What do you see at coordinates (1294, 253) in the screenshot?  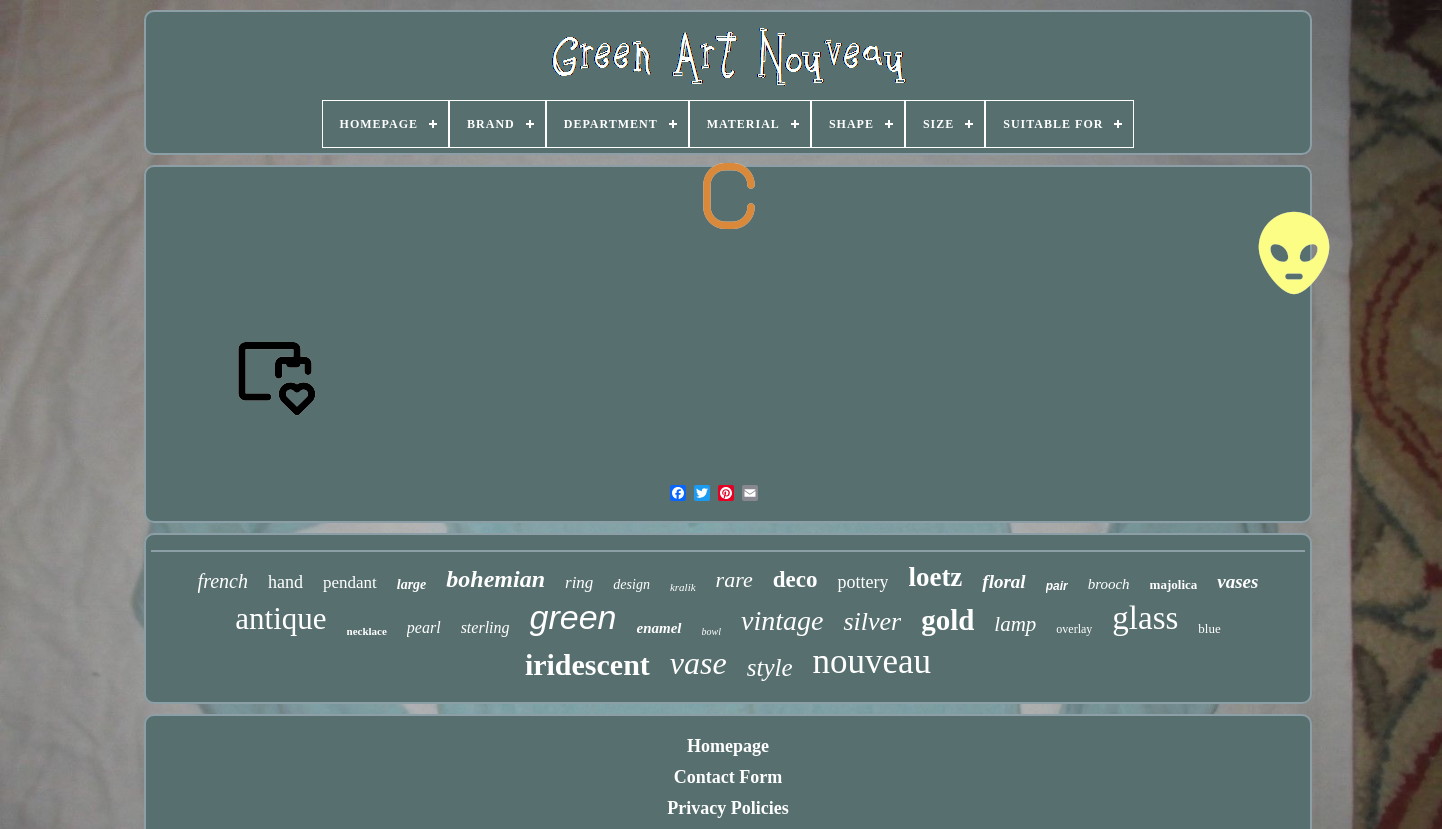 I see `indicates extraterrestrial or sci-fi themed content` at bounding box center [1294, 253].